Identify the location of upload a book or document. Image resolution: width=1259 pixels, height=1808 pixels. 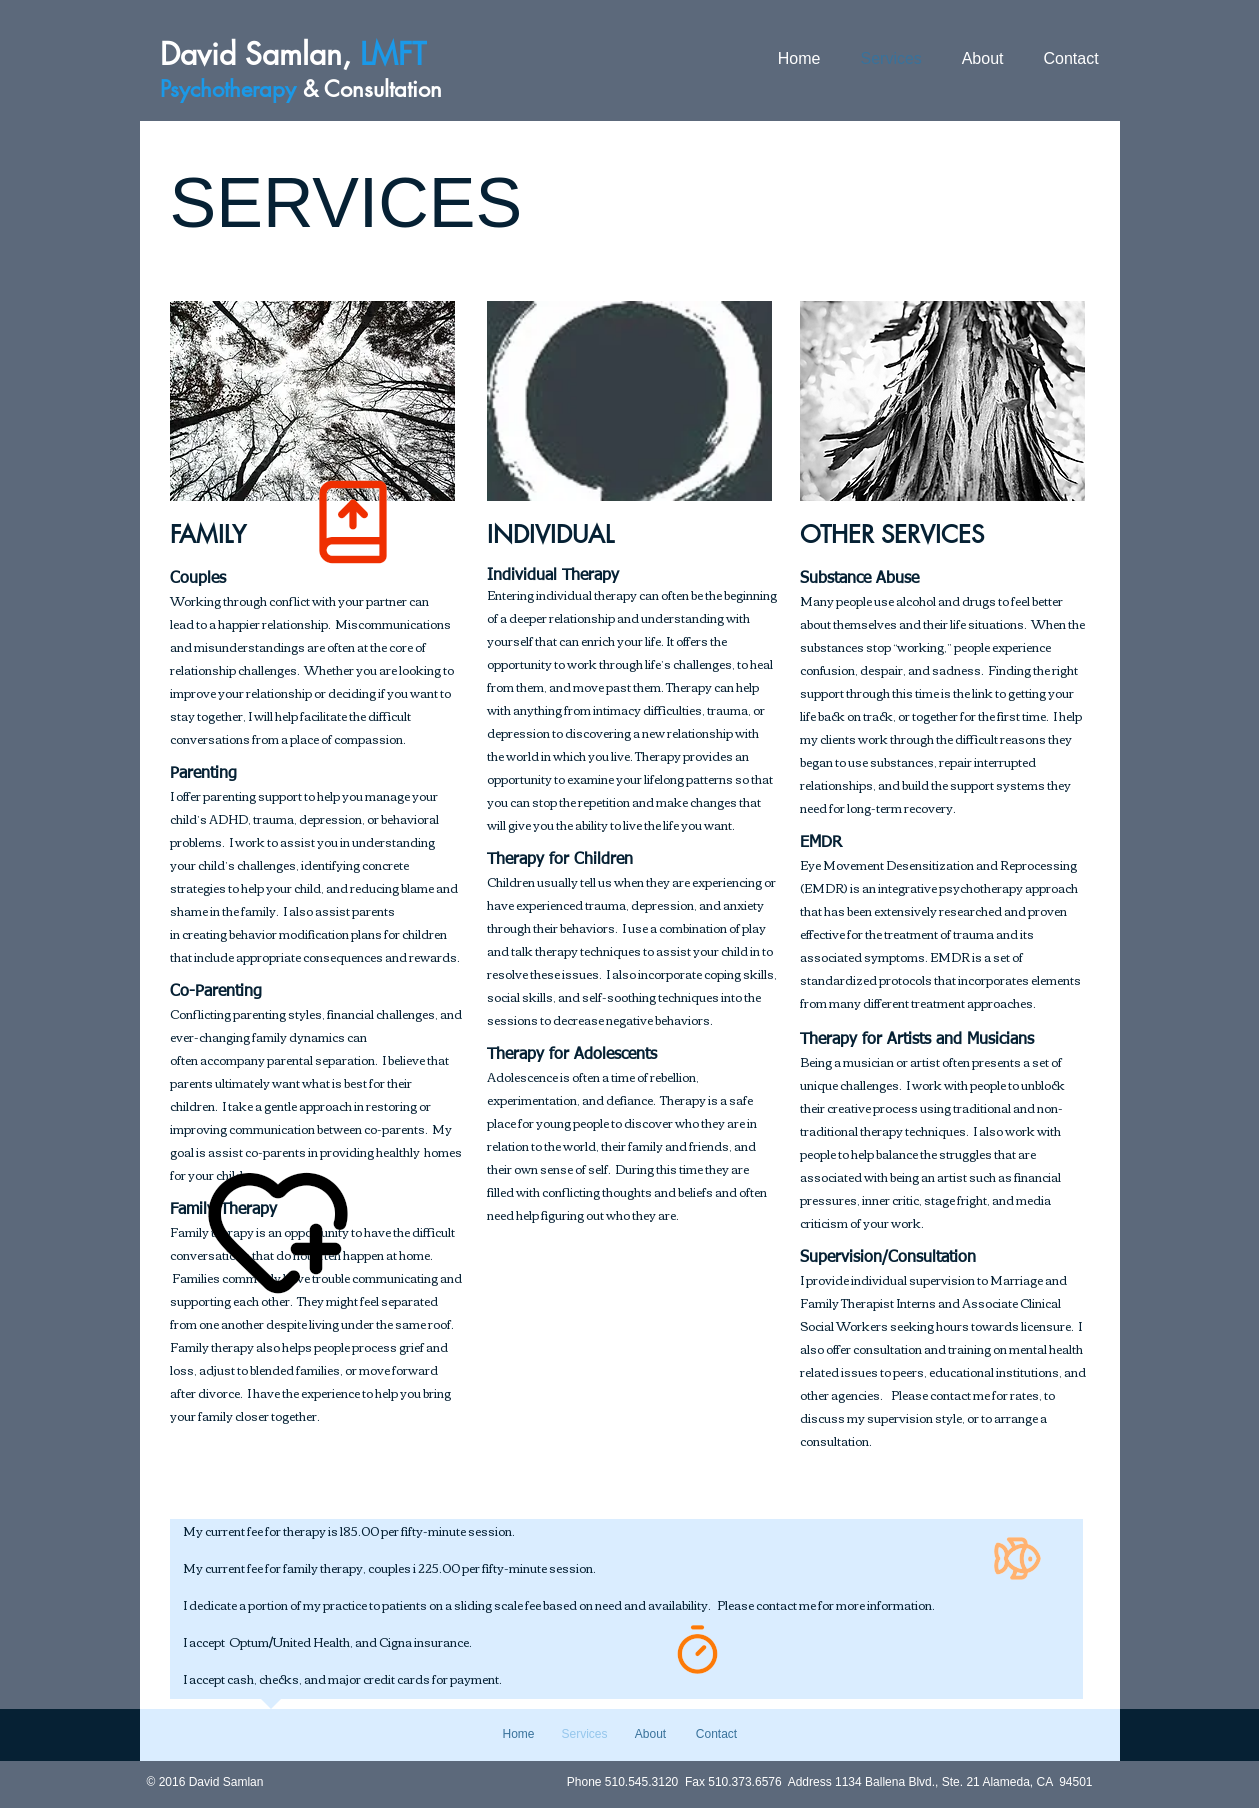
(353, 522).